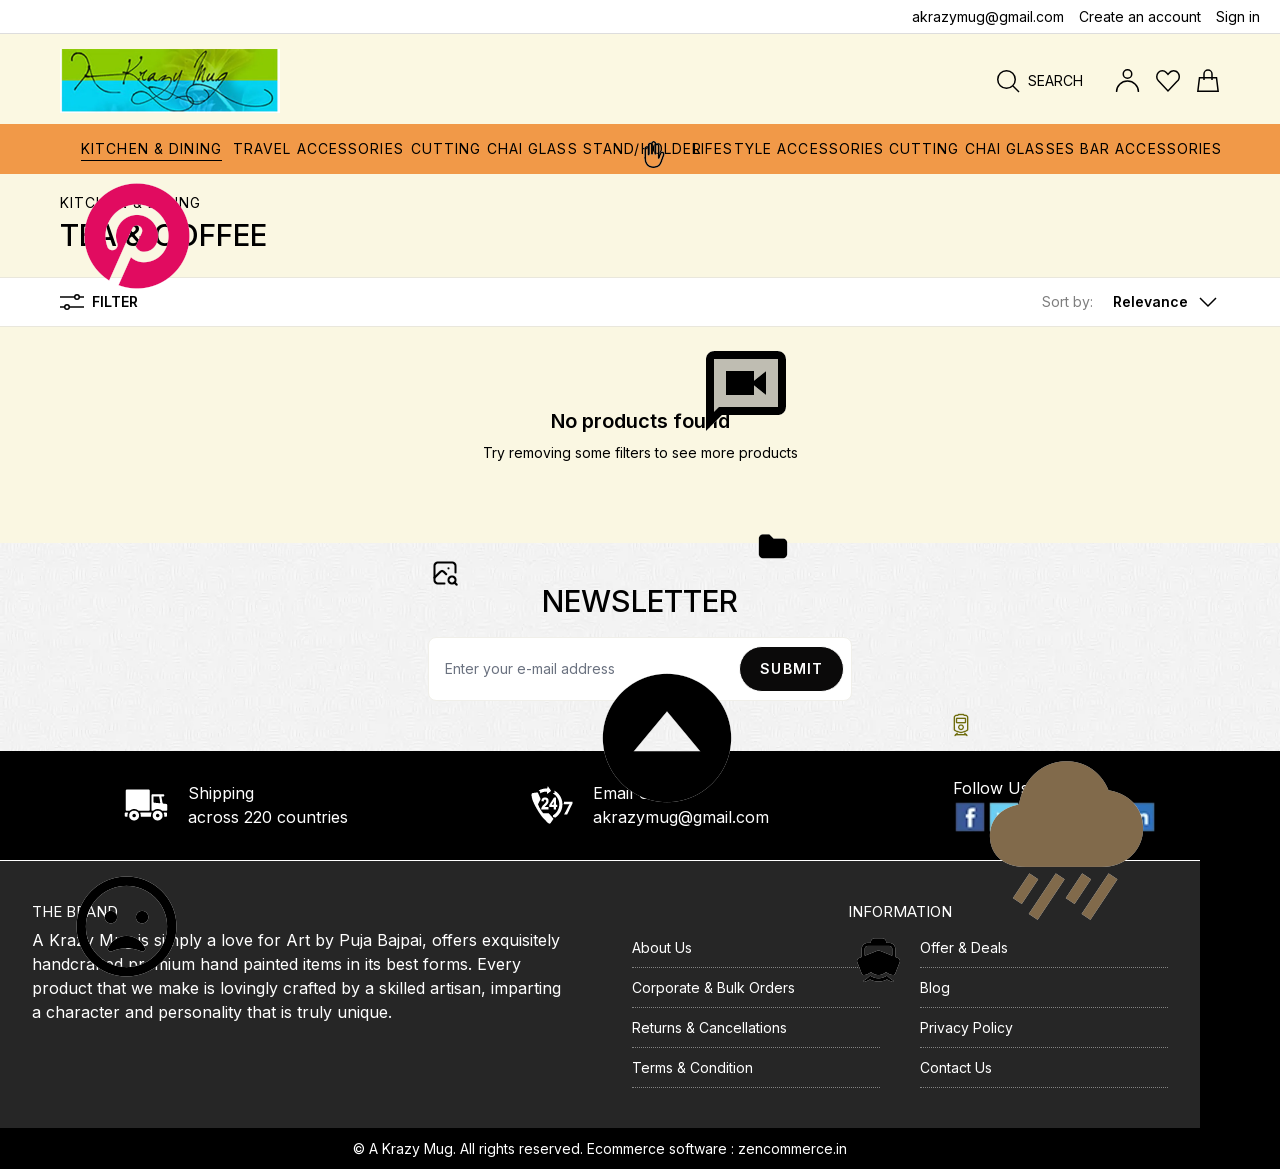  I want to click on search through your photo library, so click(445, 573).